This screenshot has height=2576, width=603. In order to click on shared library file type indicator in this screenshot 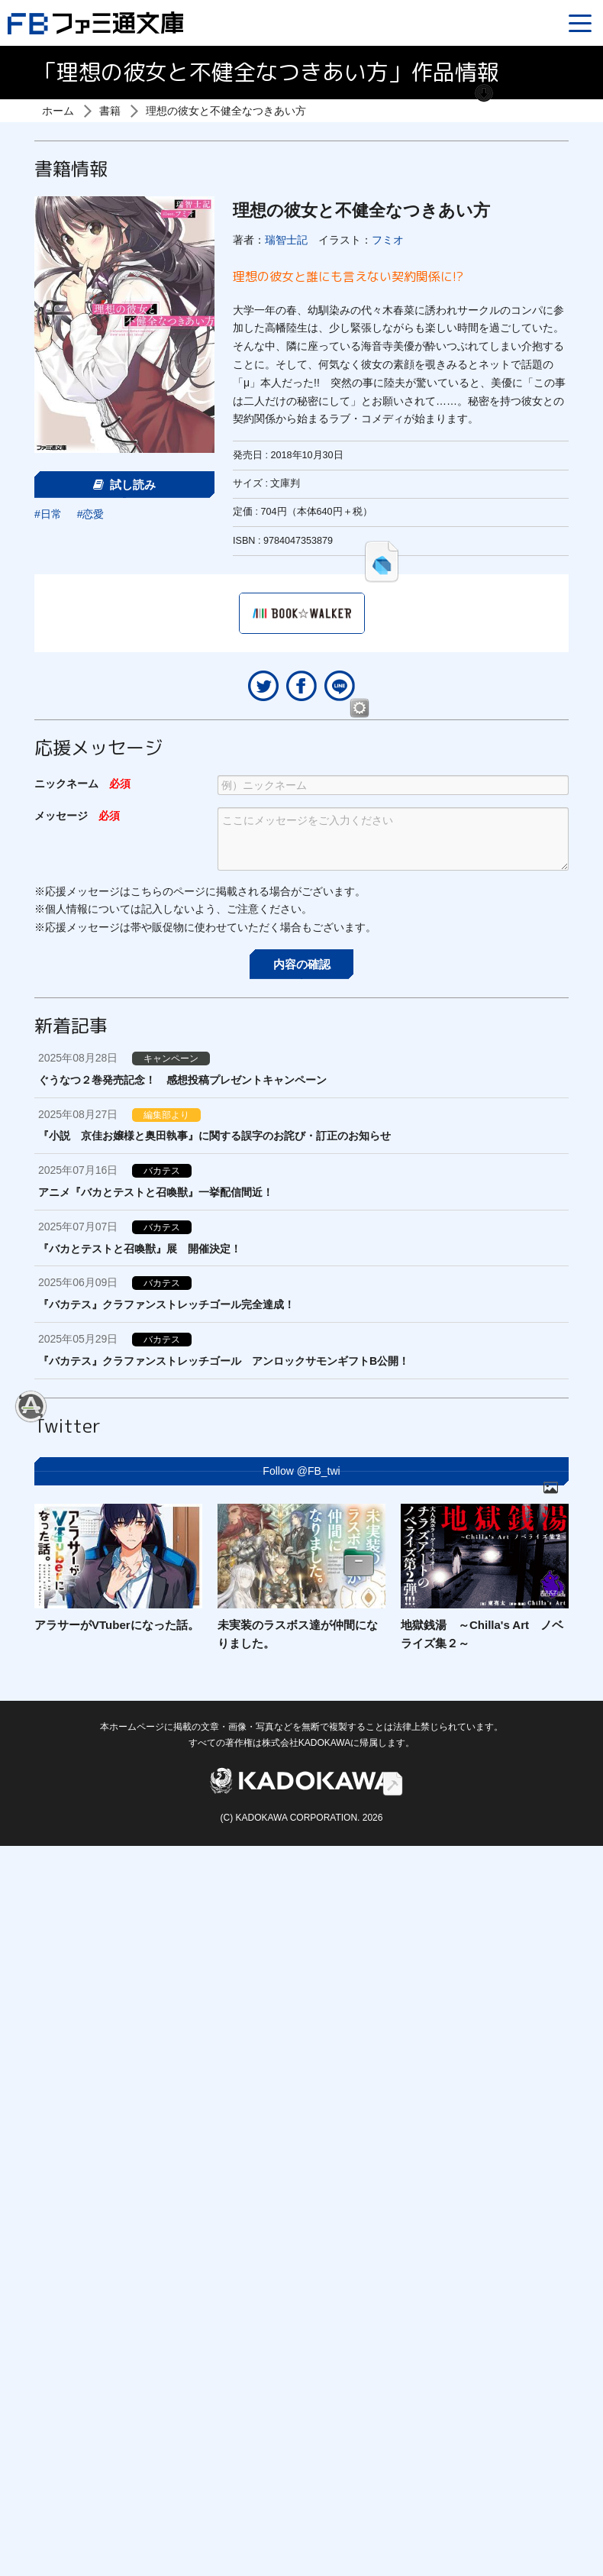, I will do `click(360, 708)`.